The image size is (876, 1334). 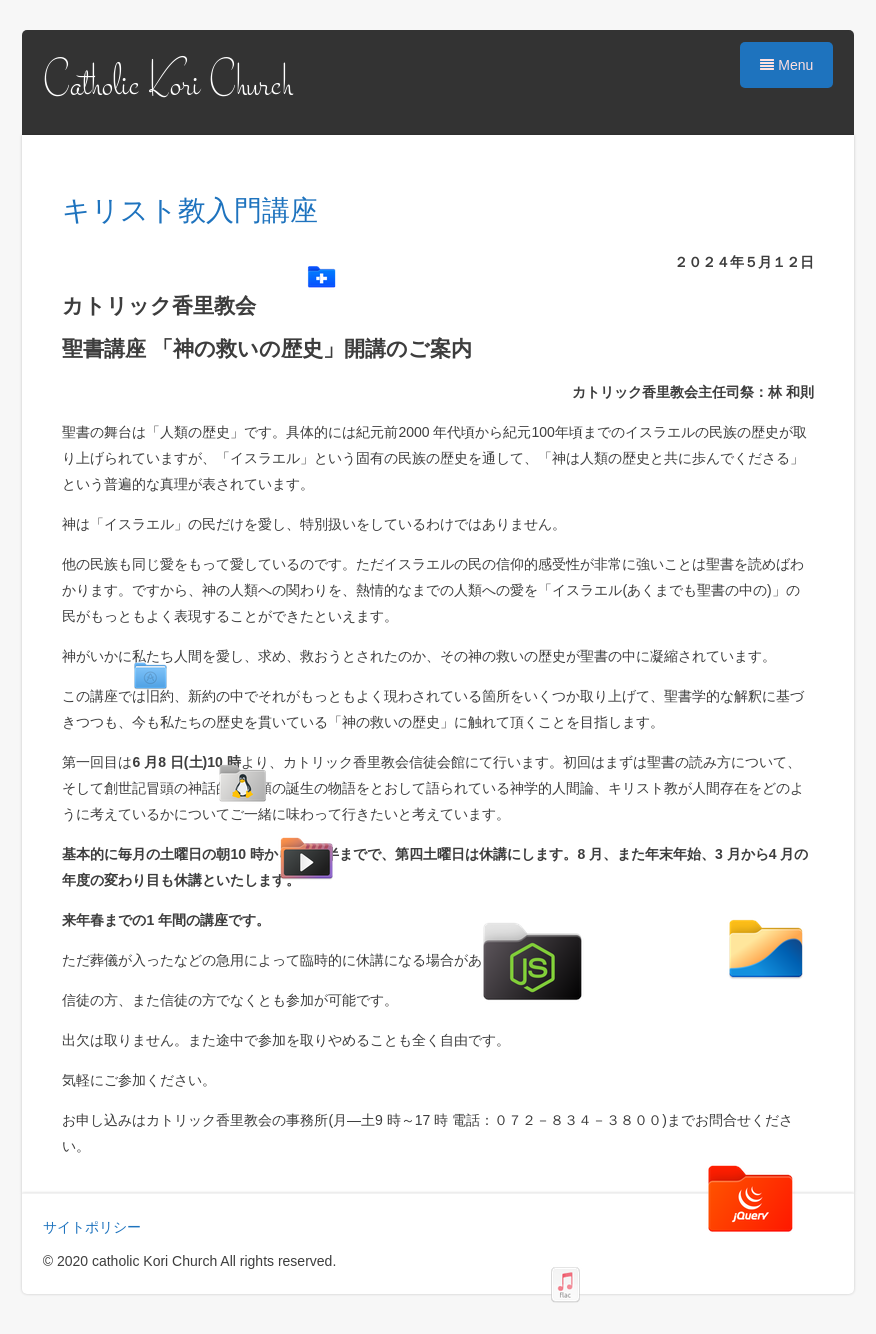 I want to click on open Arturia software folder, so click(x=150, y=675).